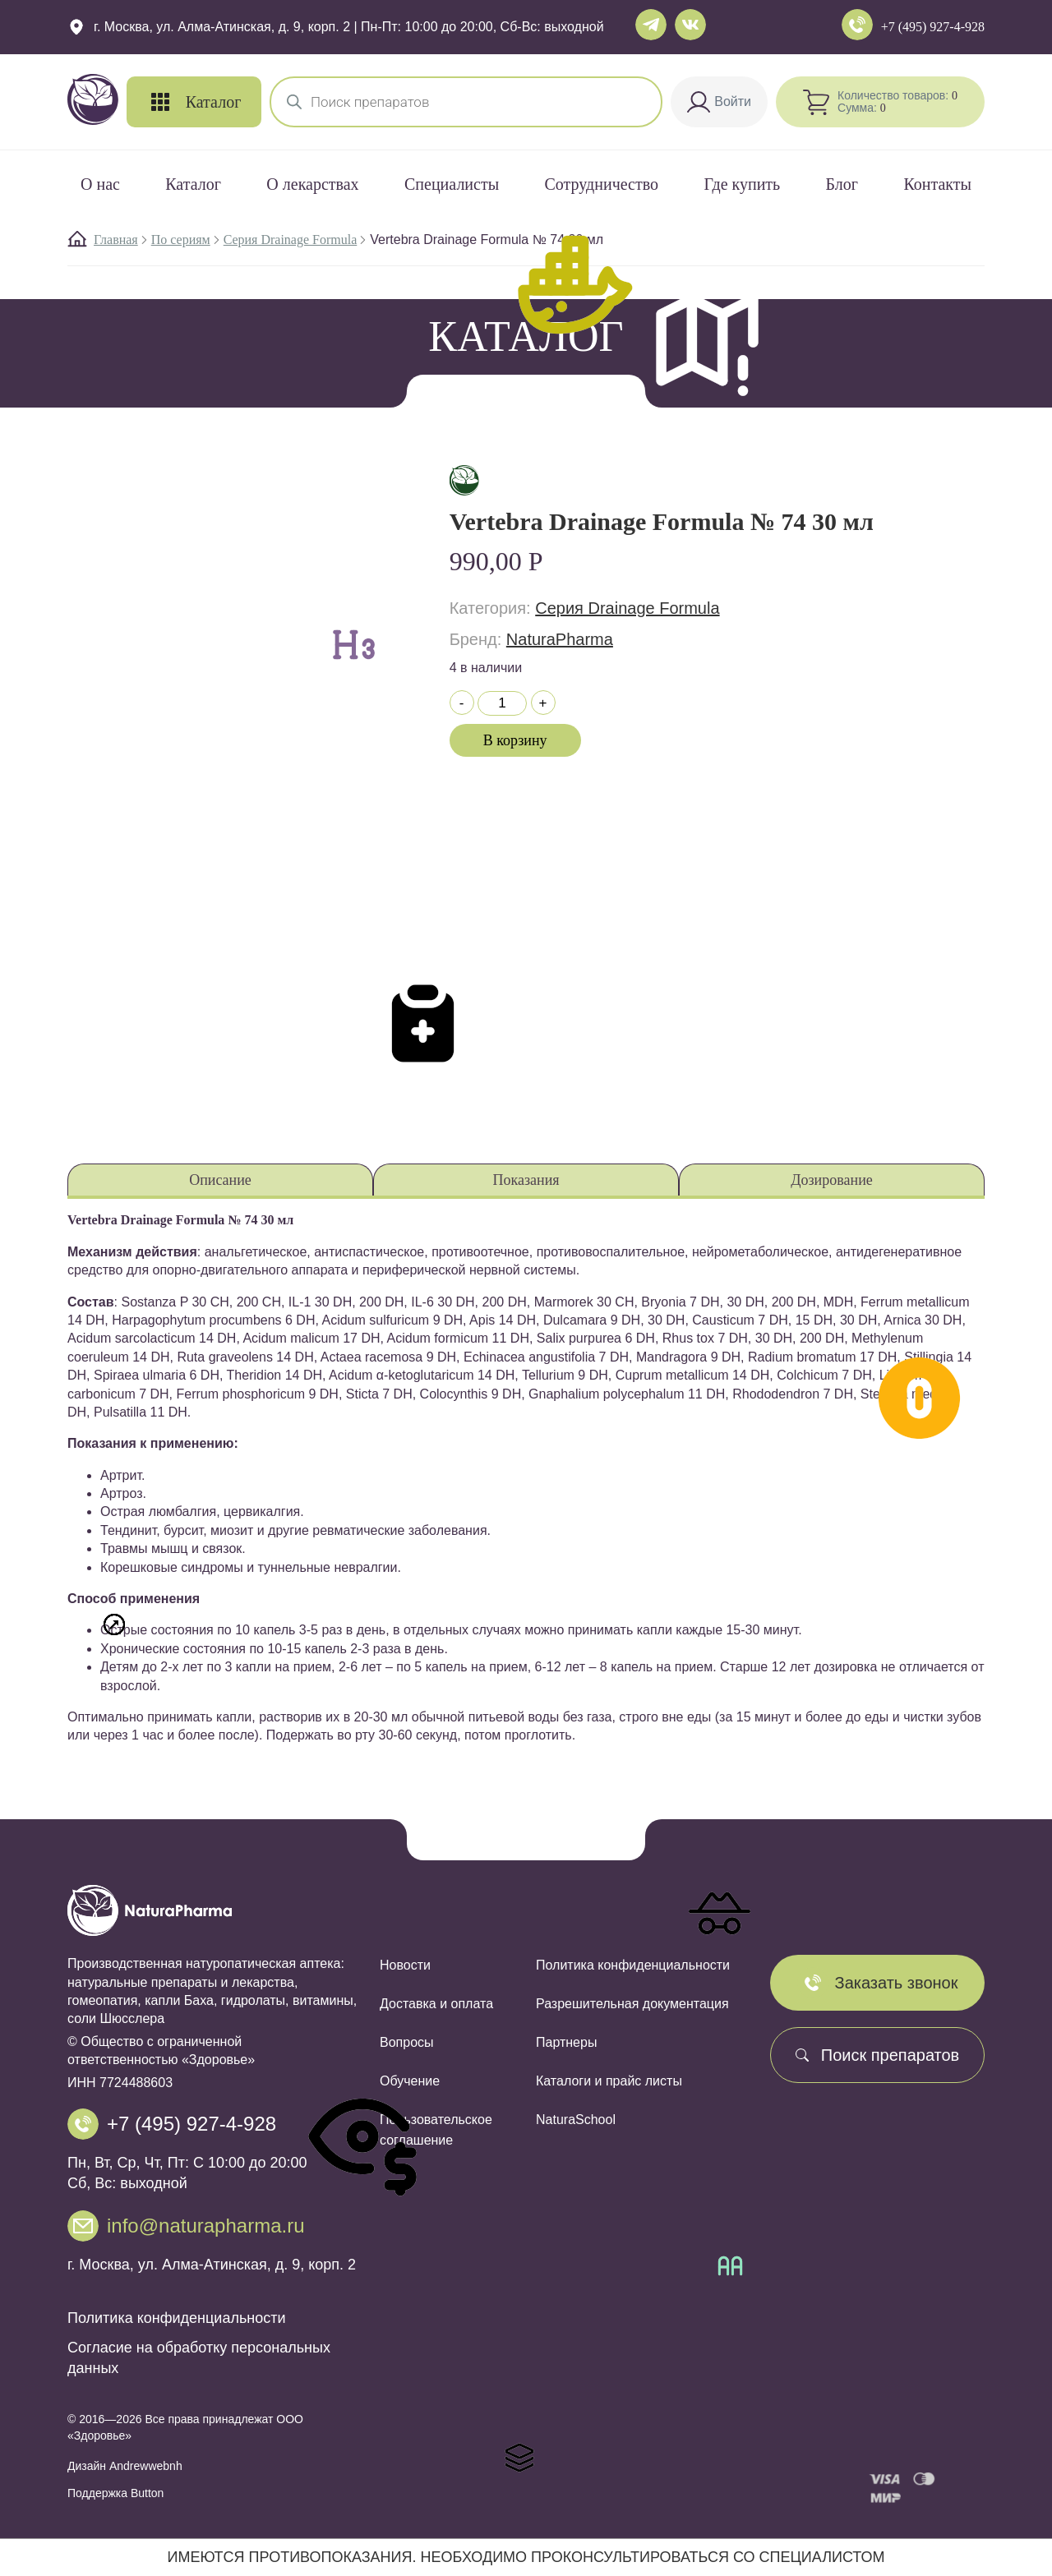 This screenshot has height=2576, width=1052. What do you see at coordinates (730, 2265) in the screenshot?
I see `switch text to uppercase` at bounding box center [730, 2265].